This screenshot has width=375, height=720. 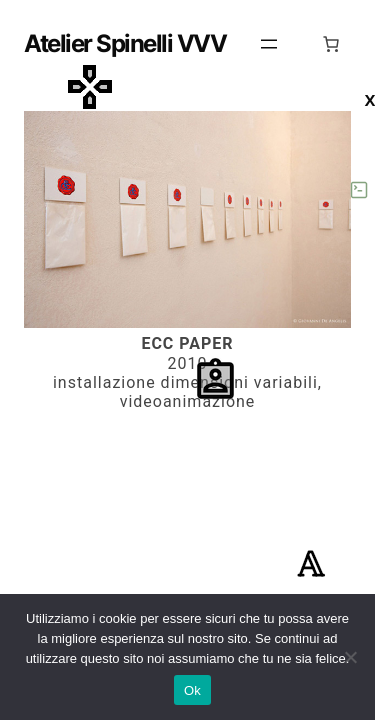 What do you see at coordinates (310, 563) in the screenshot?
I see `access typography and font settings` at bounding box center [310, 563].